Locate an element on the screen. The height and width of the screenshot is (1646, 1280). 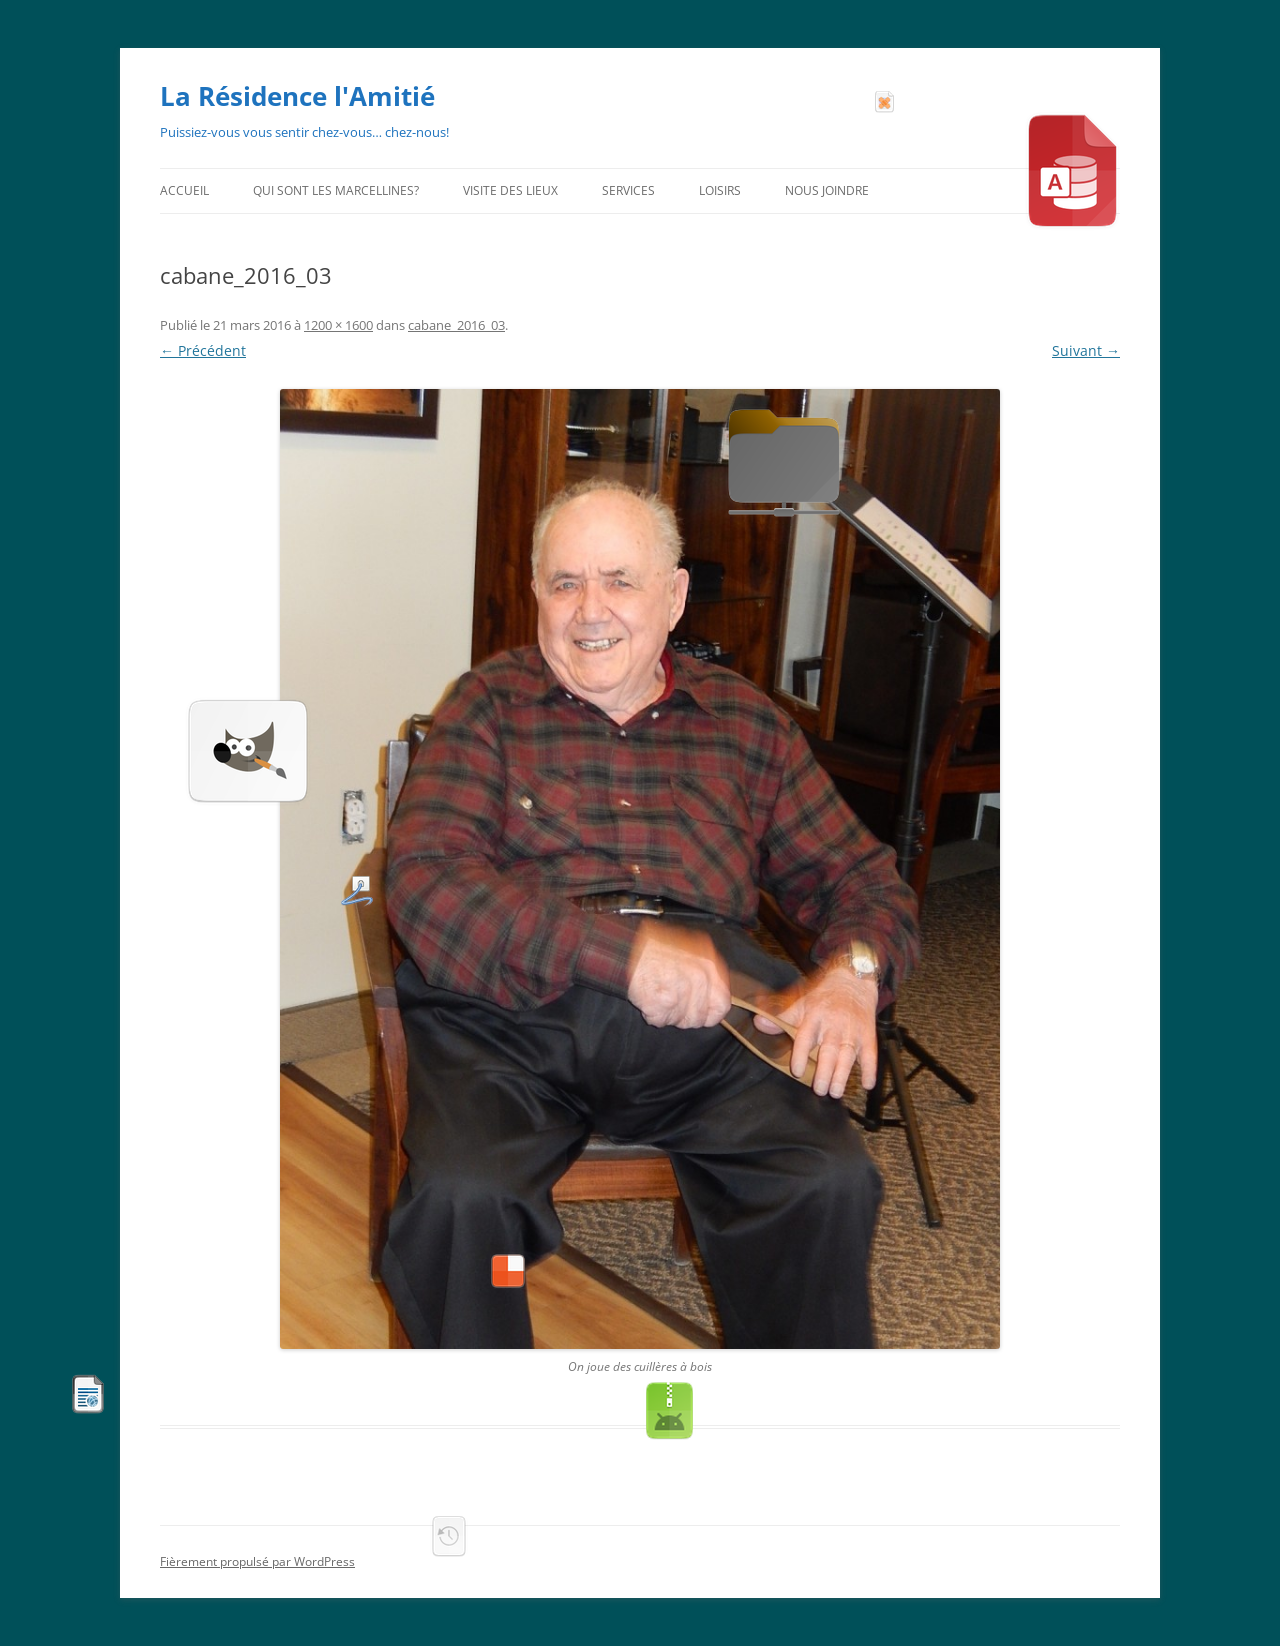
microsoft access database file is located at coordinates (1072, 170).